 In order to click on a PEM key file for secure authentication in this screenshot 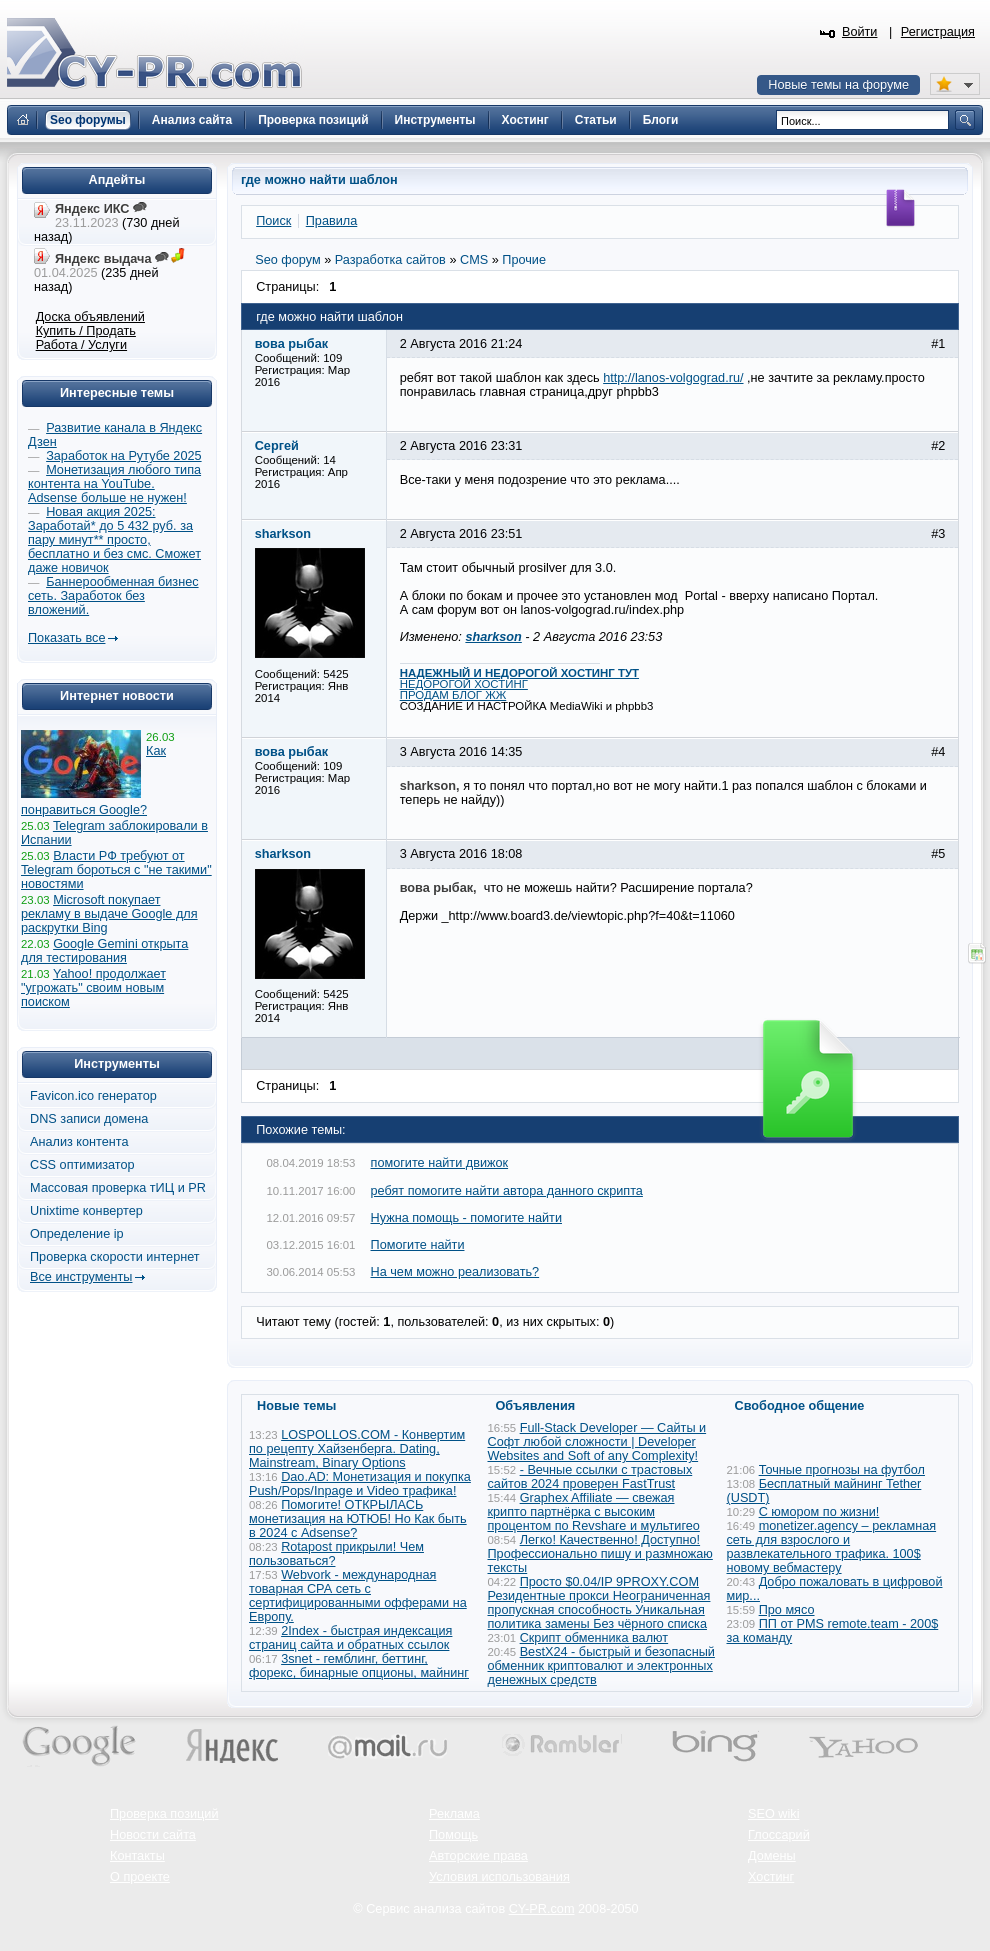, I will do `click(808, 1081)`.